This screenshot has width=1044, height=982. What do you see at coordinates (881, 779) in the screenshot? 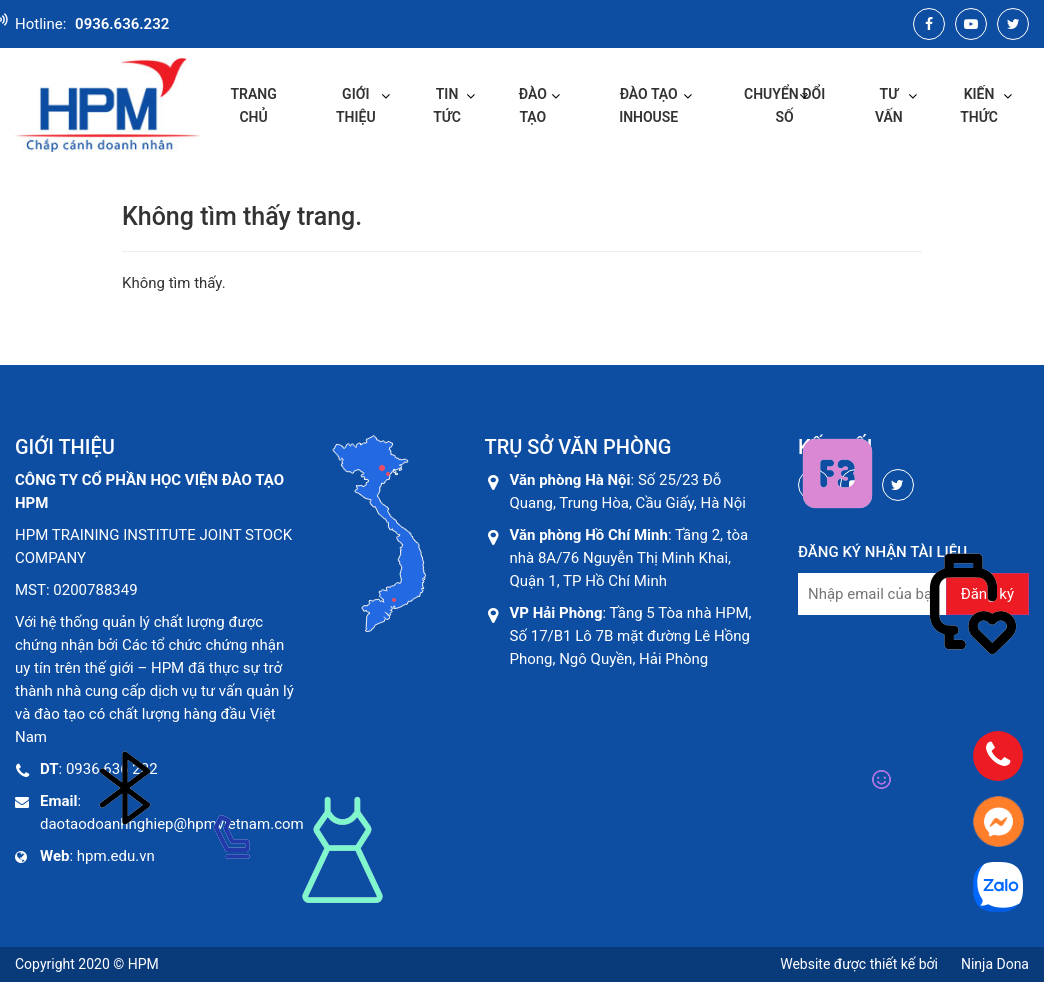
I see `add an emoji or reaction` at bounding box center [881, 779].